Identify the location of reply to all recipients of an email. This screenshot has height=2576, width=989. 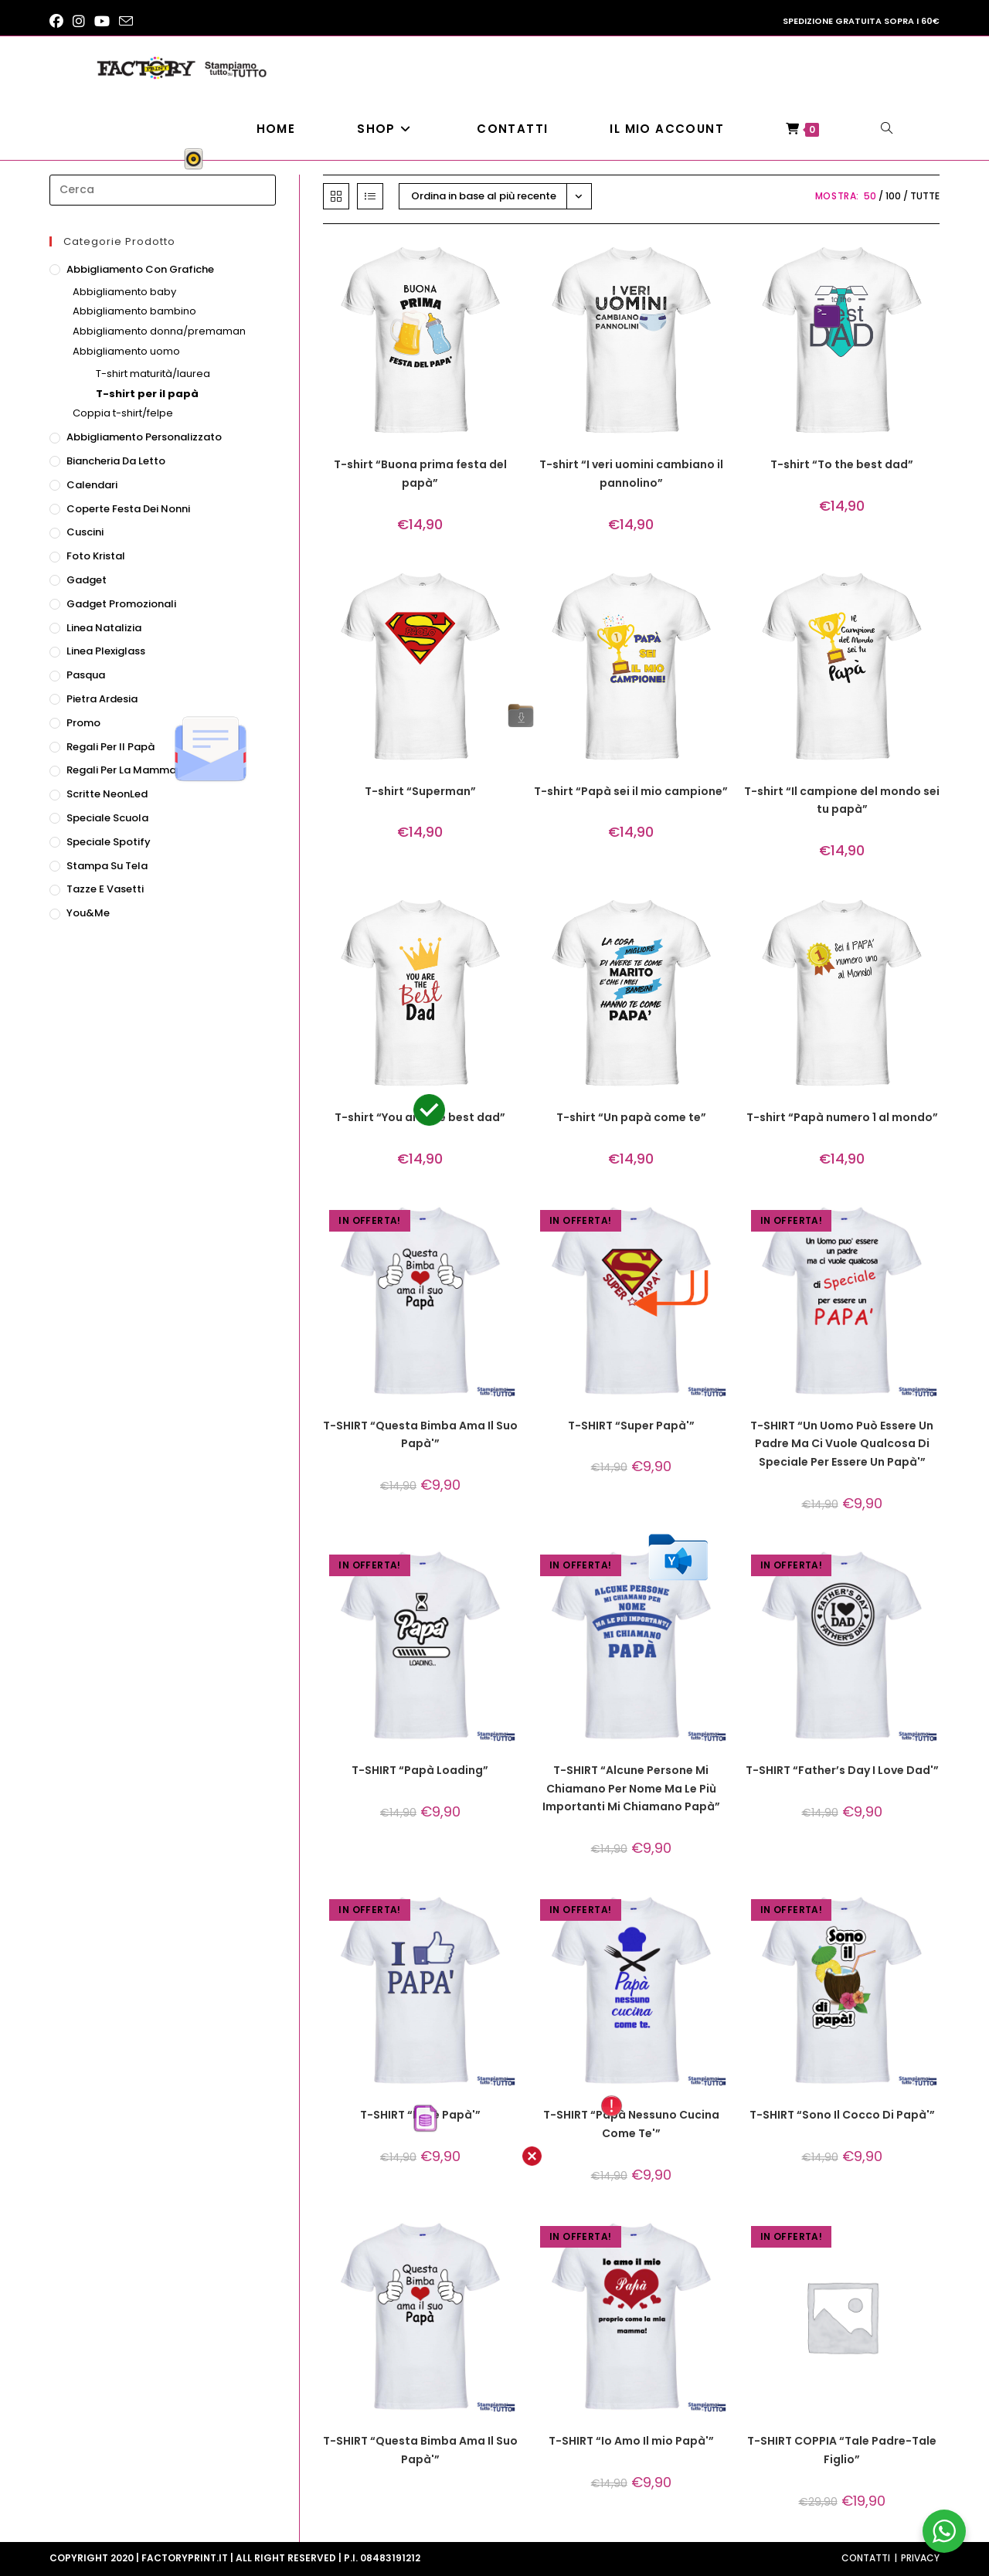
(669, 1293).